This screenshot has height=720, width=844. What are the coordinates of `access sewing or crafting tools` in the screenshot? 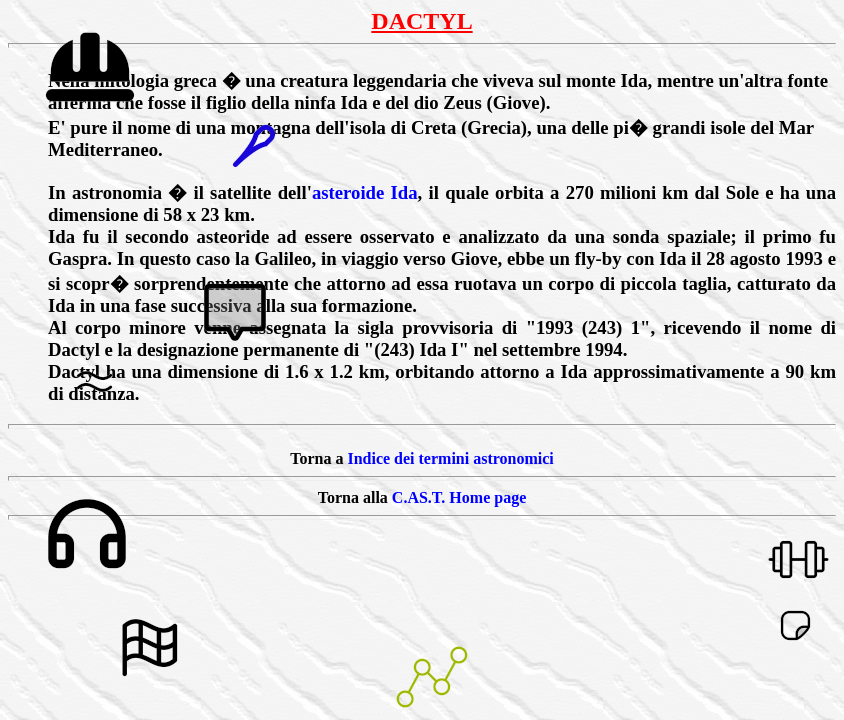 It's located at (254, 146).